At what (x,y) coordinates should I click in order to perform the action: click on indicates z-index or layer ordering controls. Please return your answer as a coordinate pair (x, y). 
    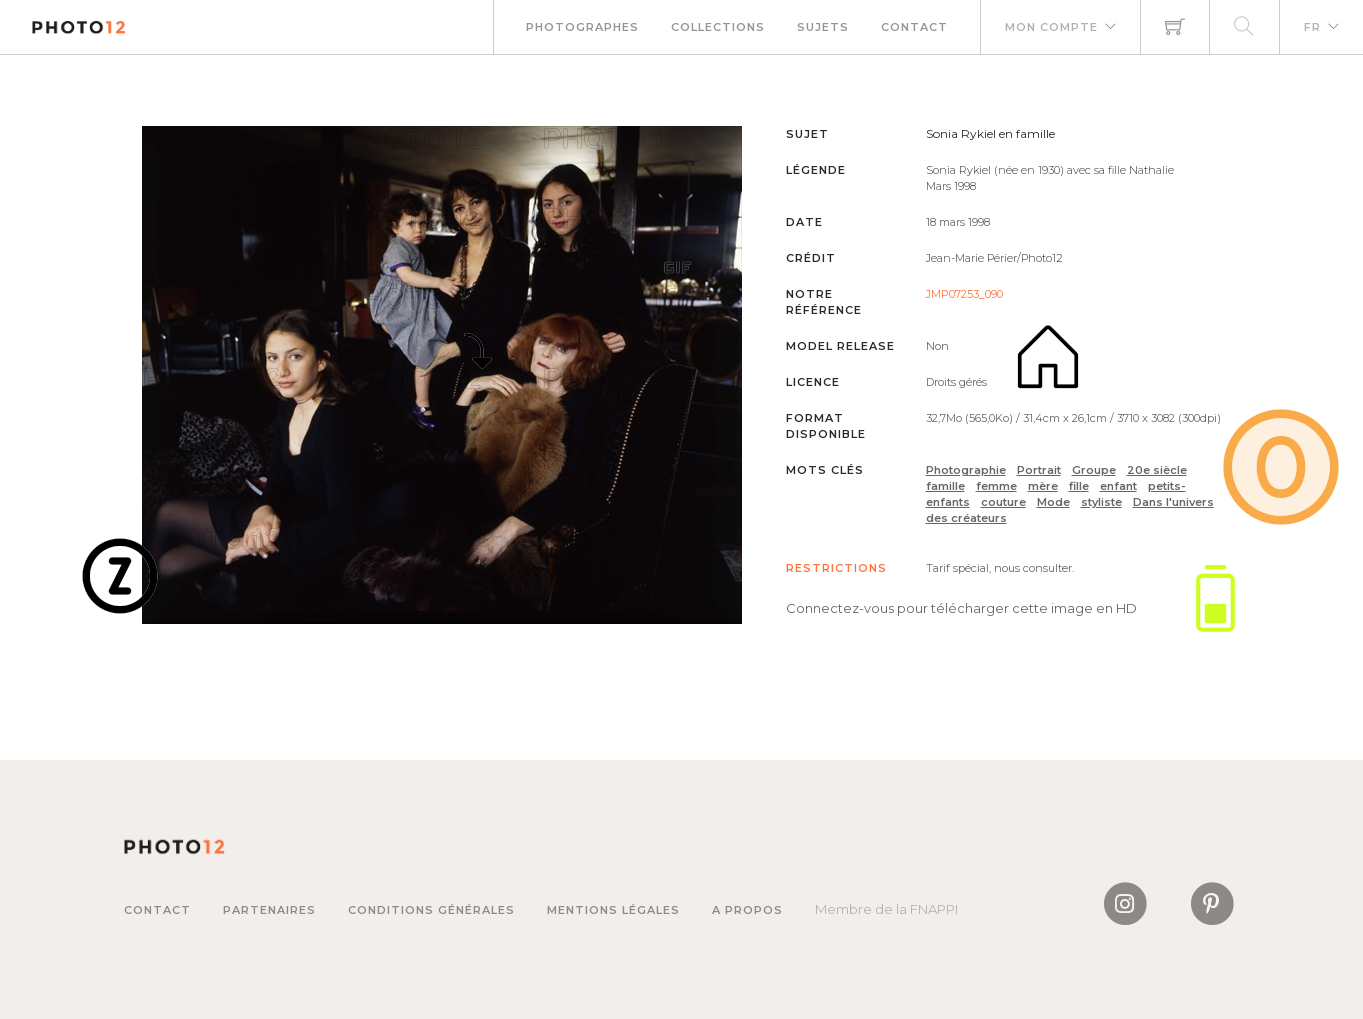
    Looking at the image, I should click on (120, 576).